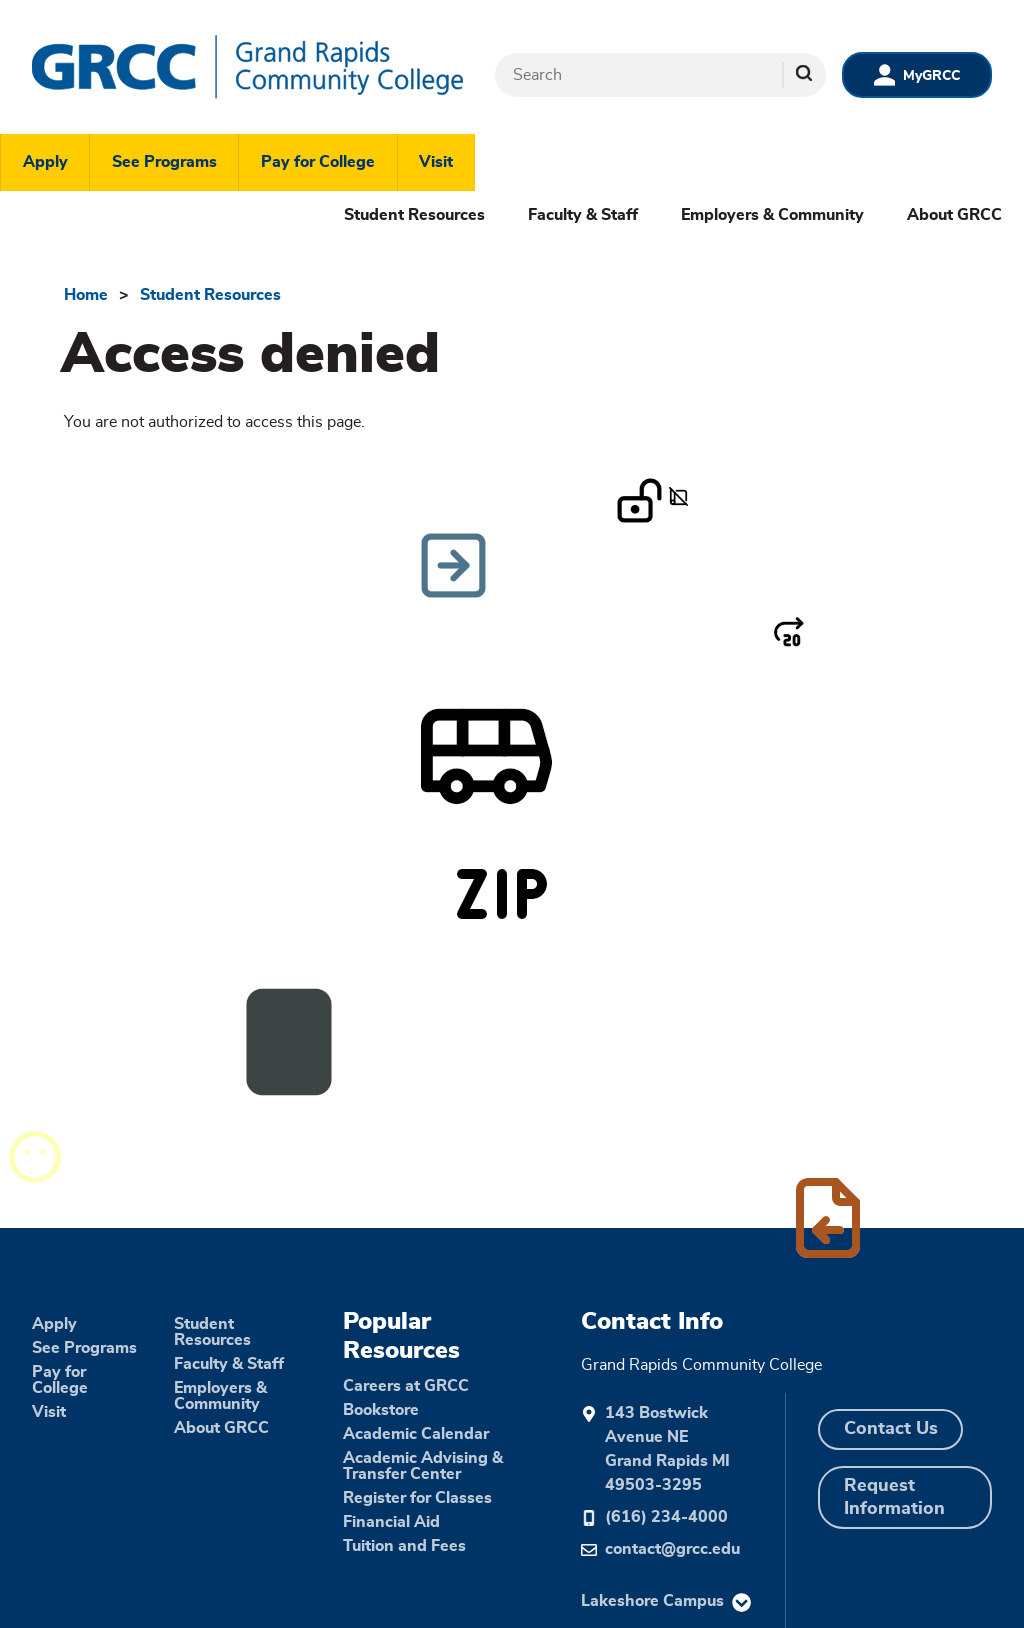  What do you see at coordinates (828, 1218) in the screenshot?
I see `import a file from another location` at bounding box center [828, 1218].